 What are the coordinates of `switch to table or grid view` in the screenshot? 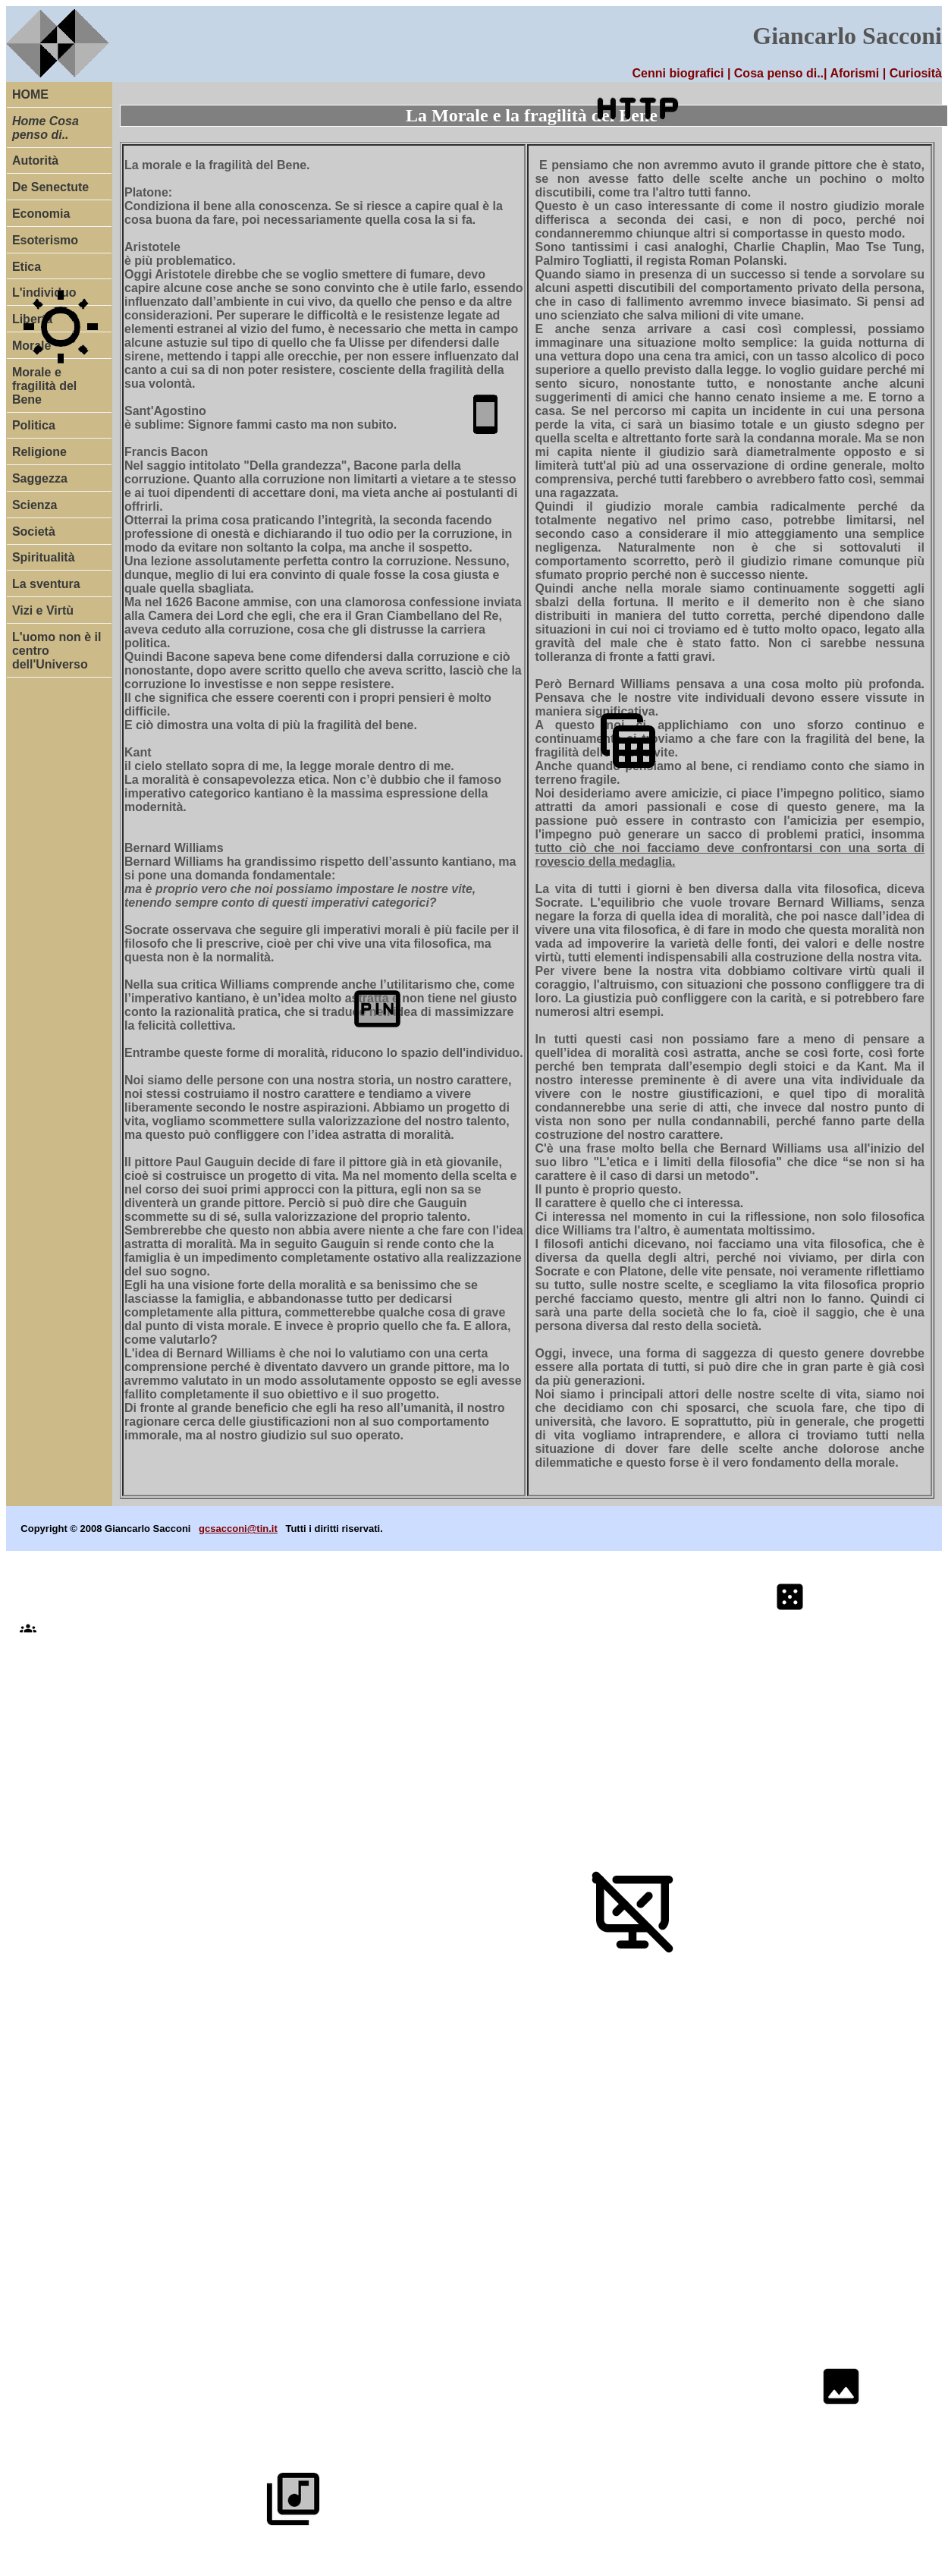 It's located at (628, 741).